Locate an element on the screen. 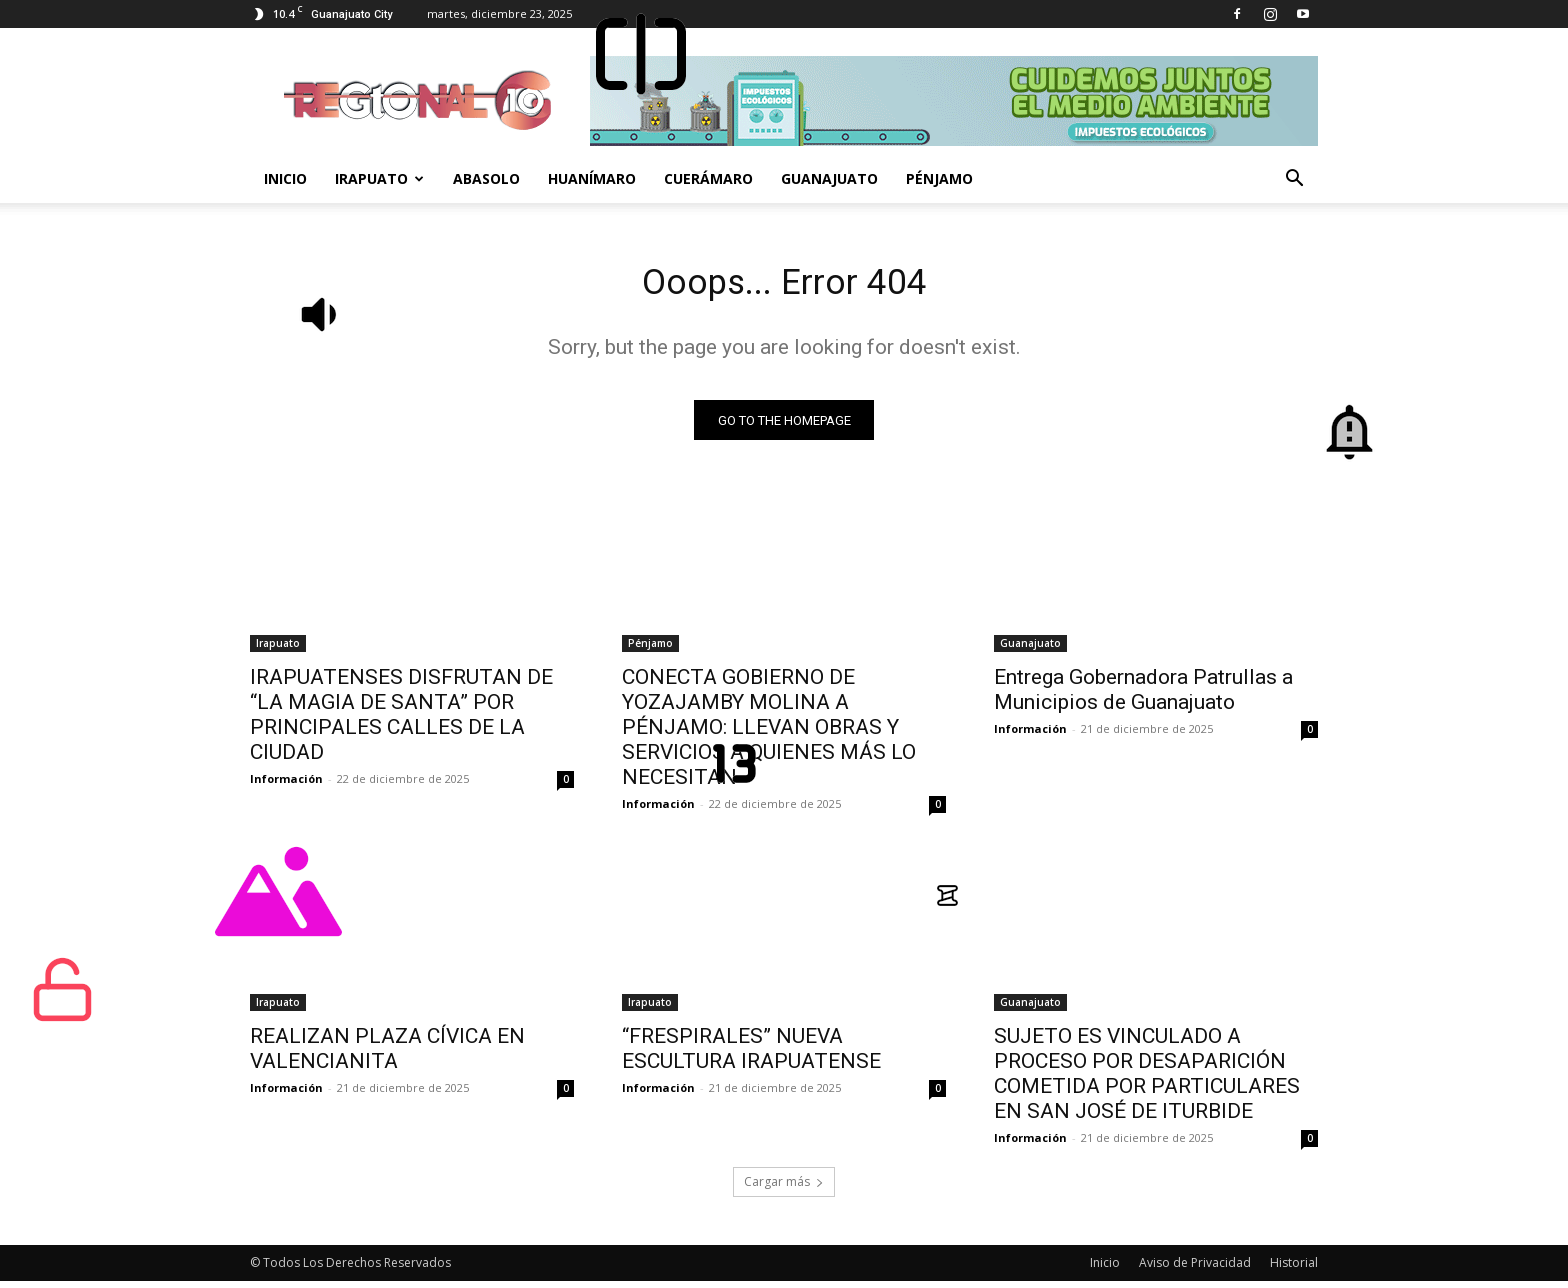 This screenshot has width=1568, height=1288. decrease audio volume is located at coordinates (319, 314).